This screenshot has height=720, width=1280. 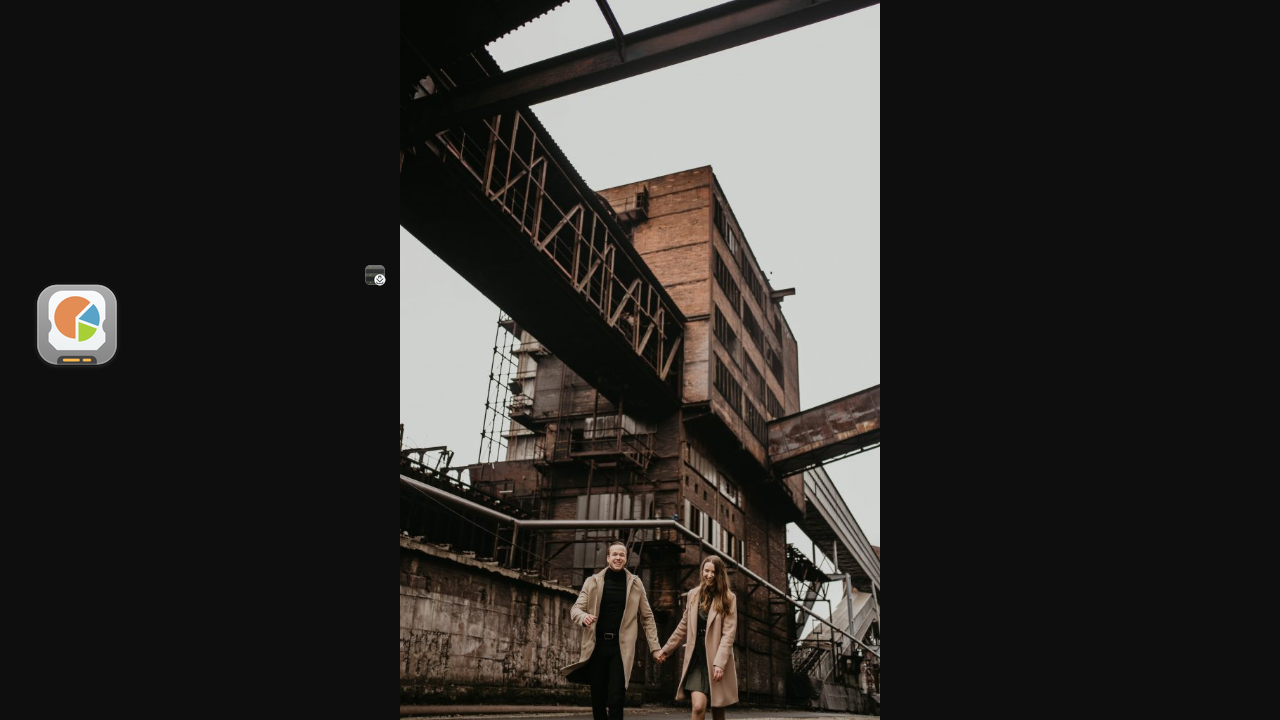 What do you see at coordinates (375, 275) in the screenshot?
I see `configure network server installation settings` at bounding box center [375, 275].